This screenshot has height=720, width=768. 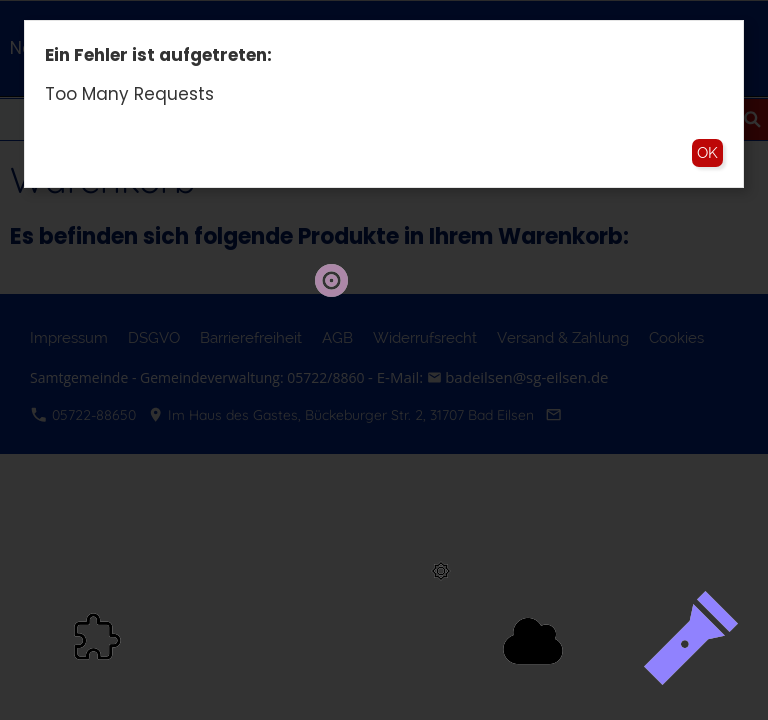 I want to click on toggle flashlight on/off, so click(x=691, y=638).